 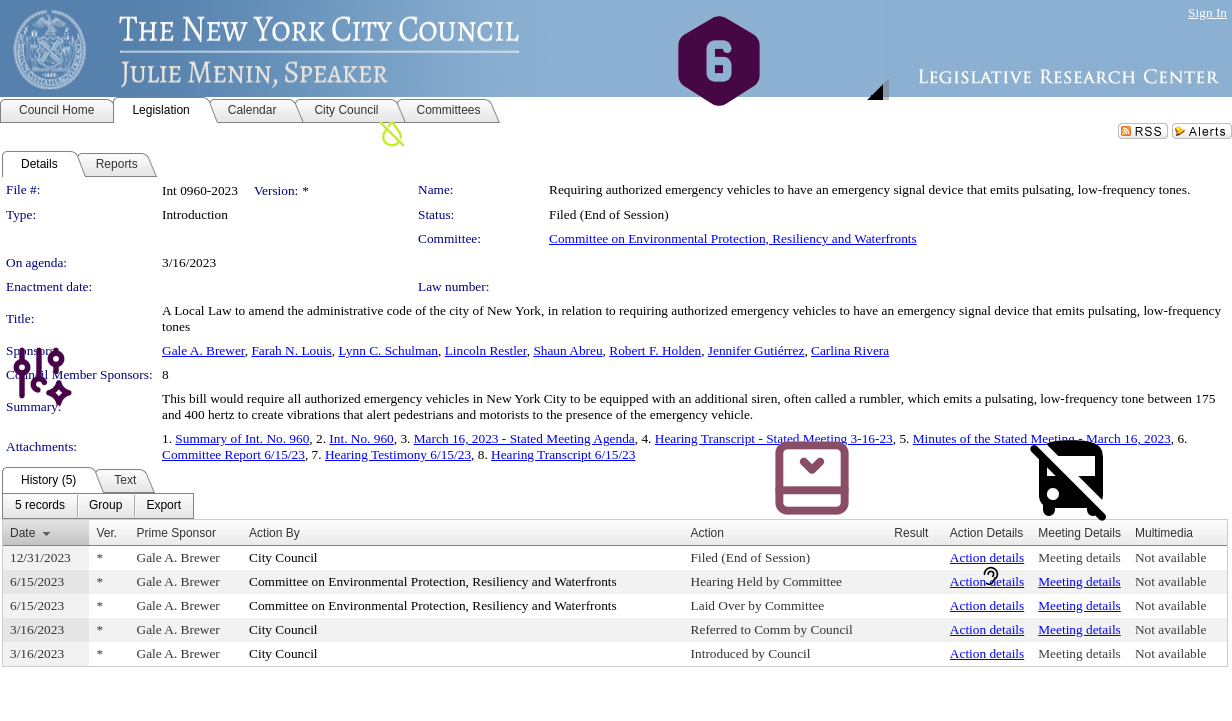 I want to click on collapse the bottom panel or toolbar, so click(x=812, y=478).